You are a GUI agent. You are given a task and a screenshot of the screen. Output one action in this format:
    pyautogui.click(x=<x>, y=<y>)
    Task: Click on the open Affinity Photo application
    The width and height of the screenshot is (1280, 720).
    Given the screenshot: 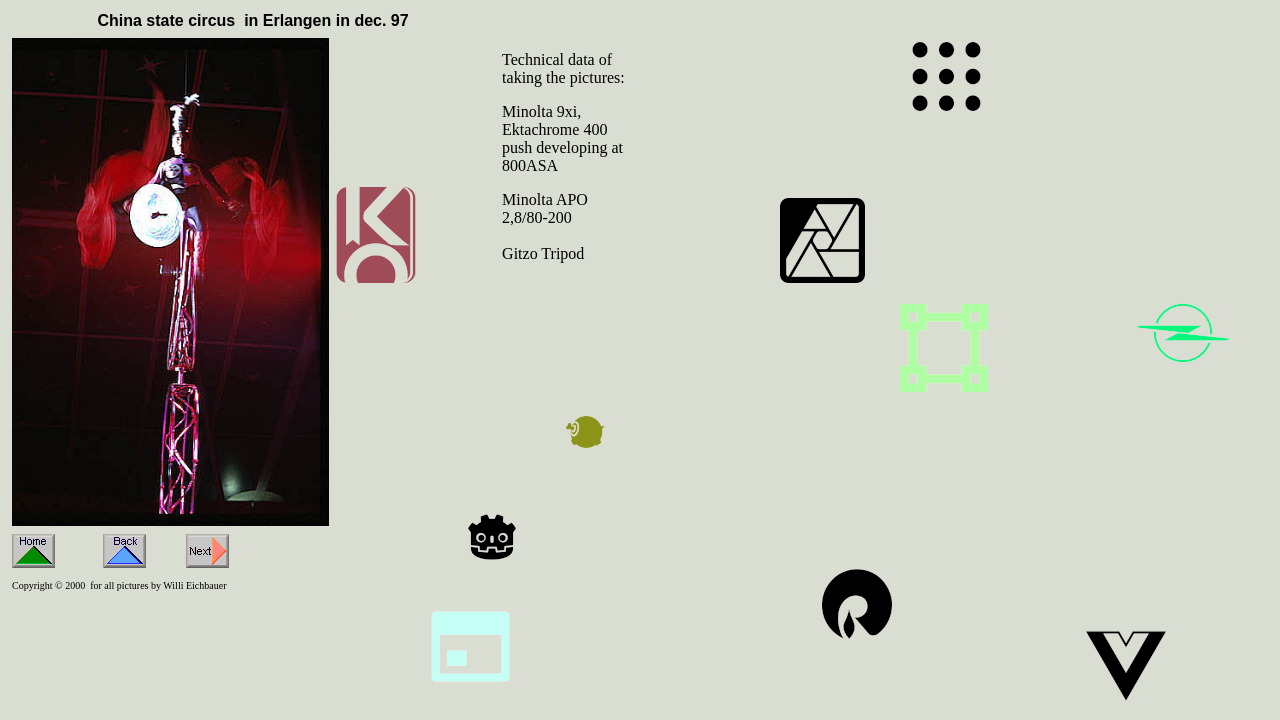 What is the action you would take?
    pyautogui.click(x=822, y=240)
    